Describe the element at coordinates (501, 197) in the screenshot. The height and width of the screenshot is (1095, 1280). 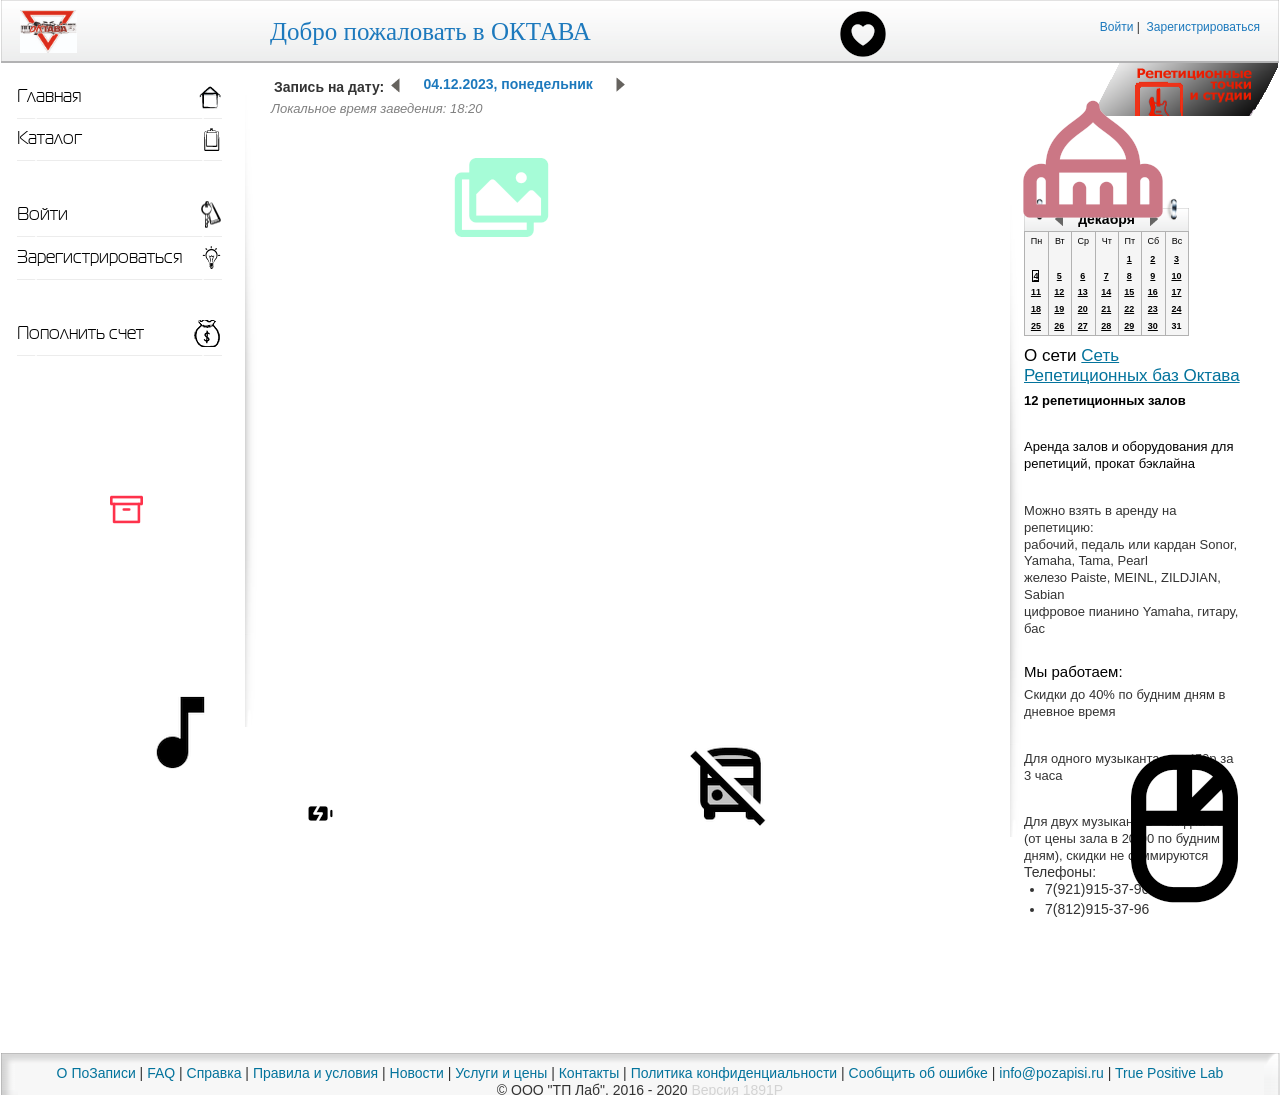
I see `view photo gallery or image library` at that location.